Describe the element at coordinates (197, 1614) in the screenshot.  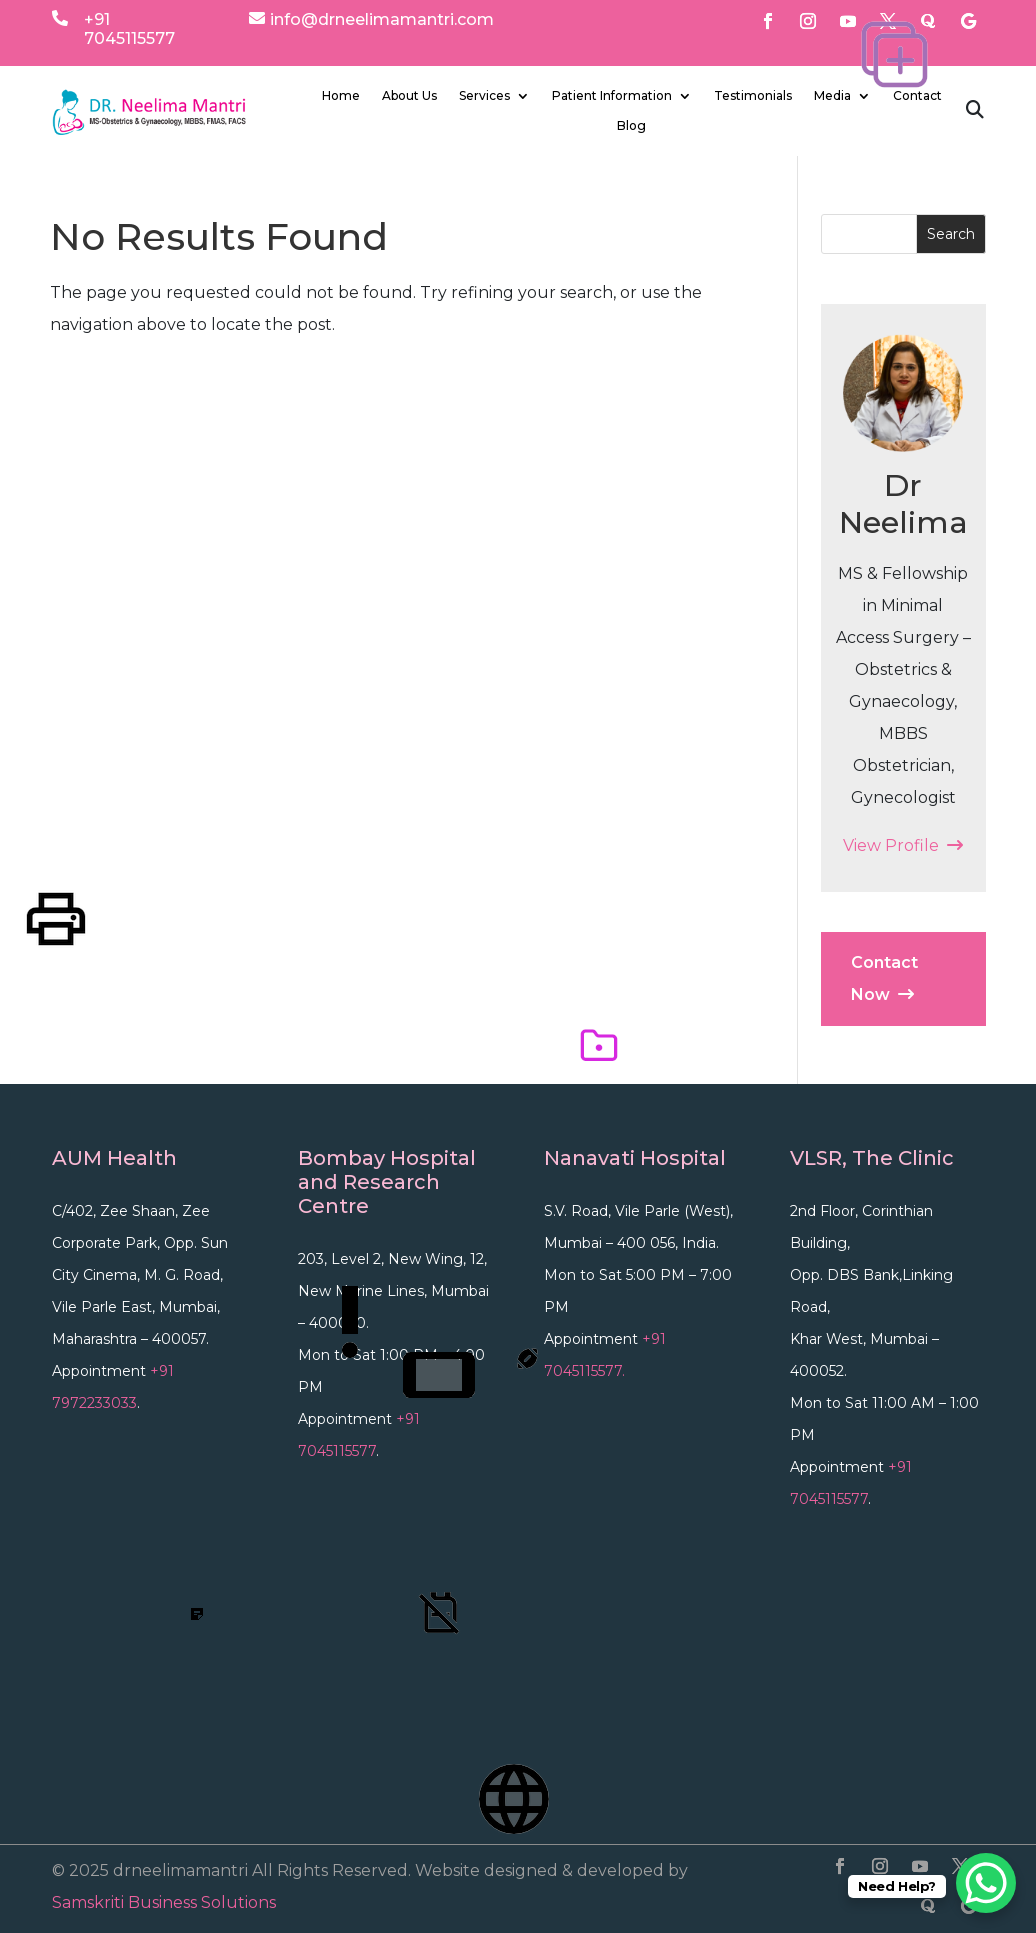
I see `create a new sticky note` at that location.